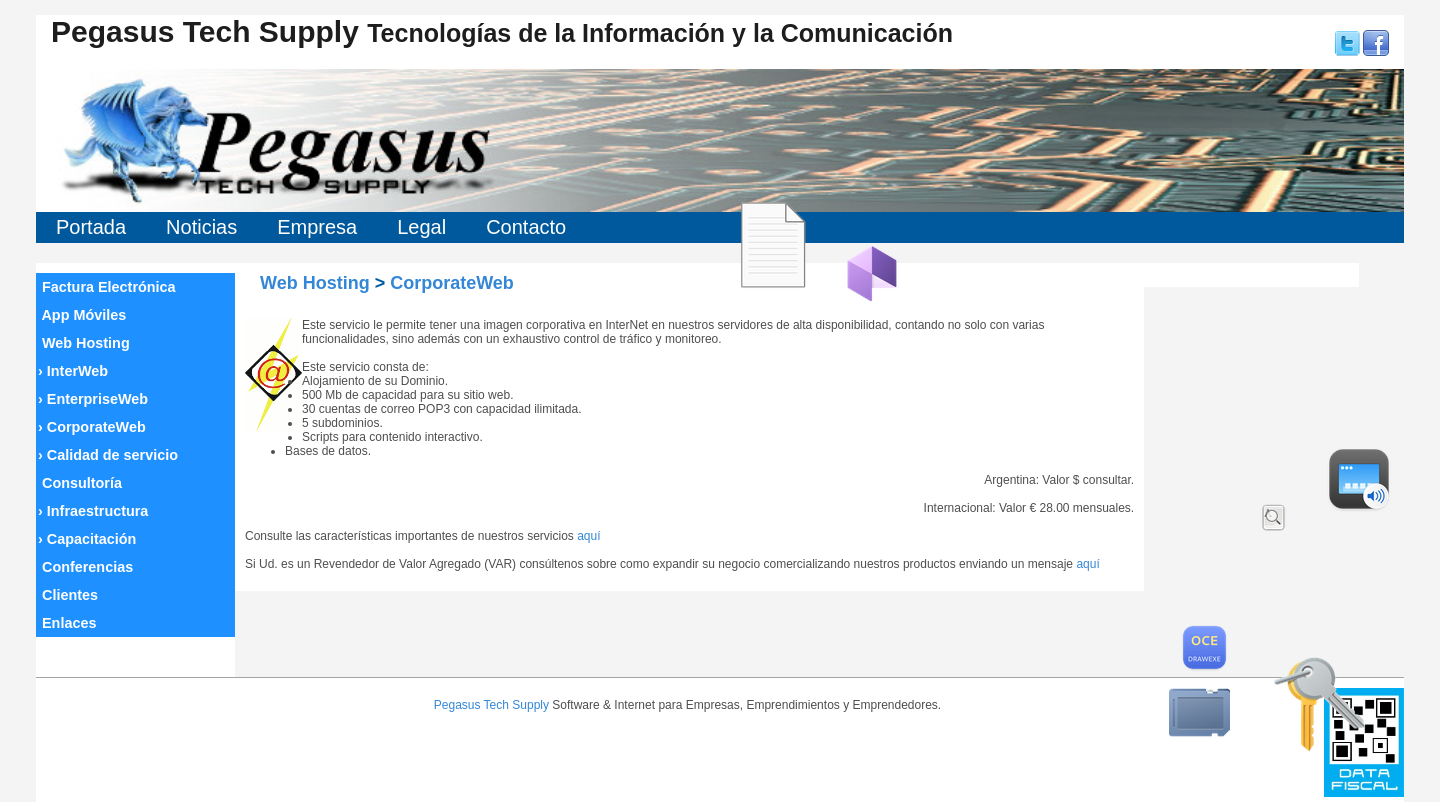  I want to click on save the current file or document, so click(1199, 713).